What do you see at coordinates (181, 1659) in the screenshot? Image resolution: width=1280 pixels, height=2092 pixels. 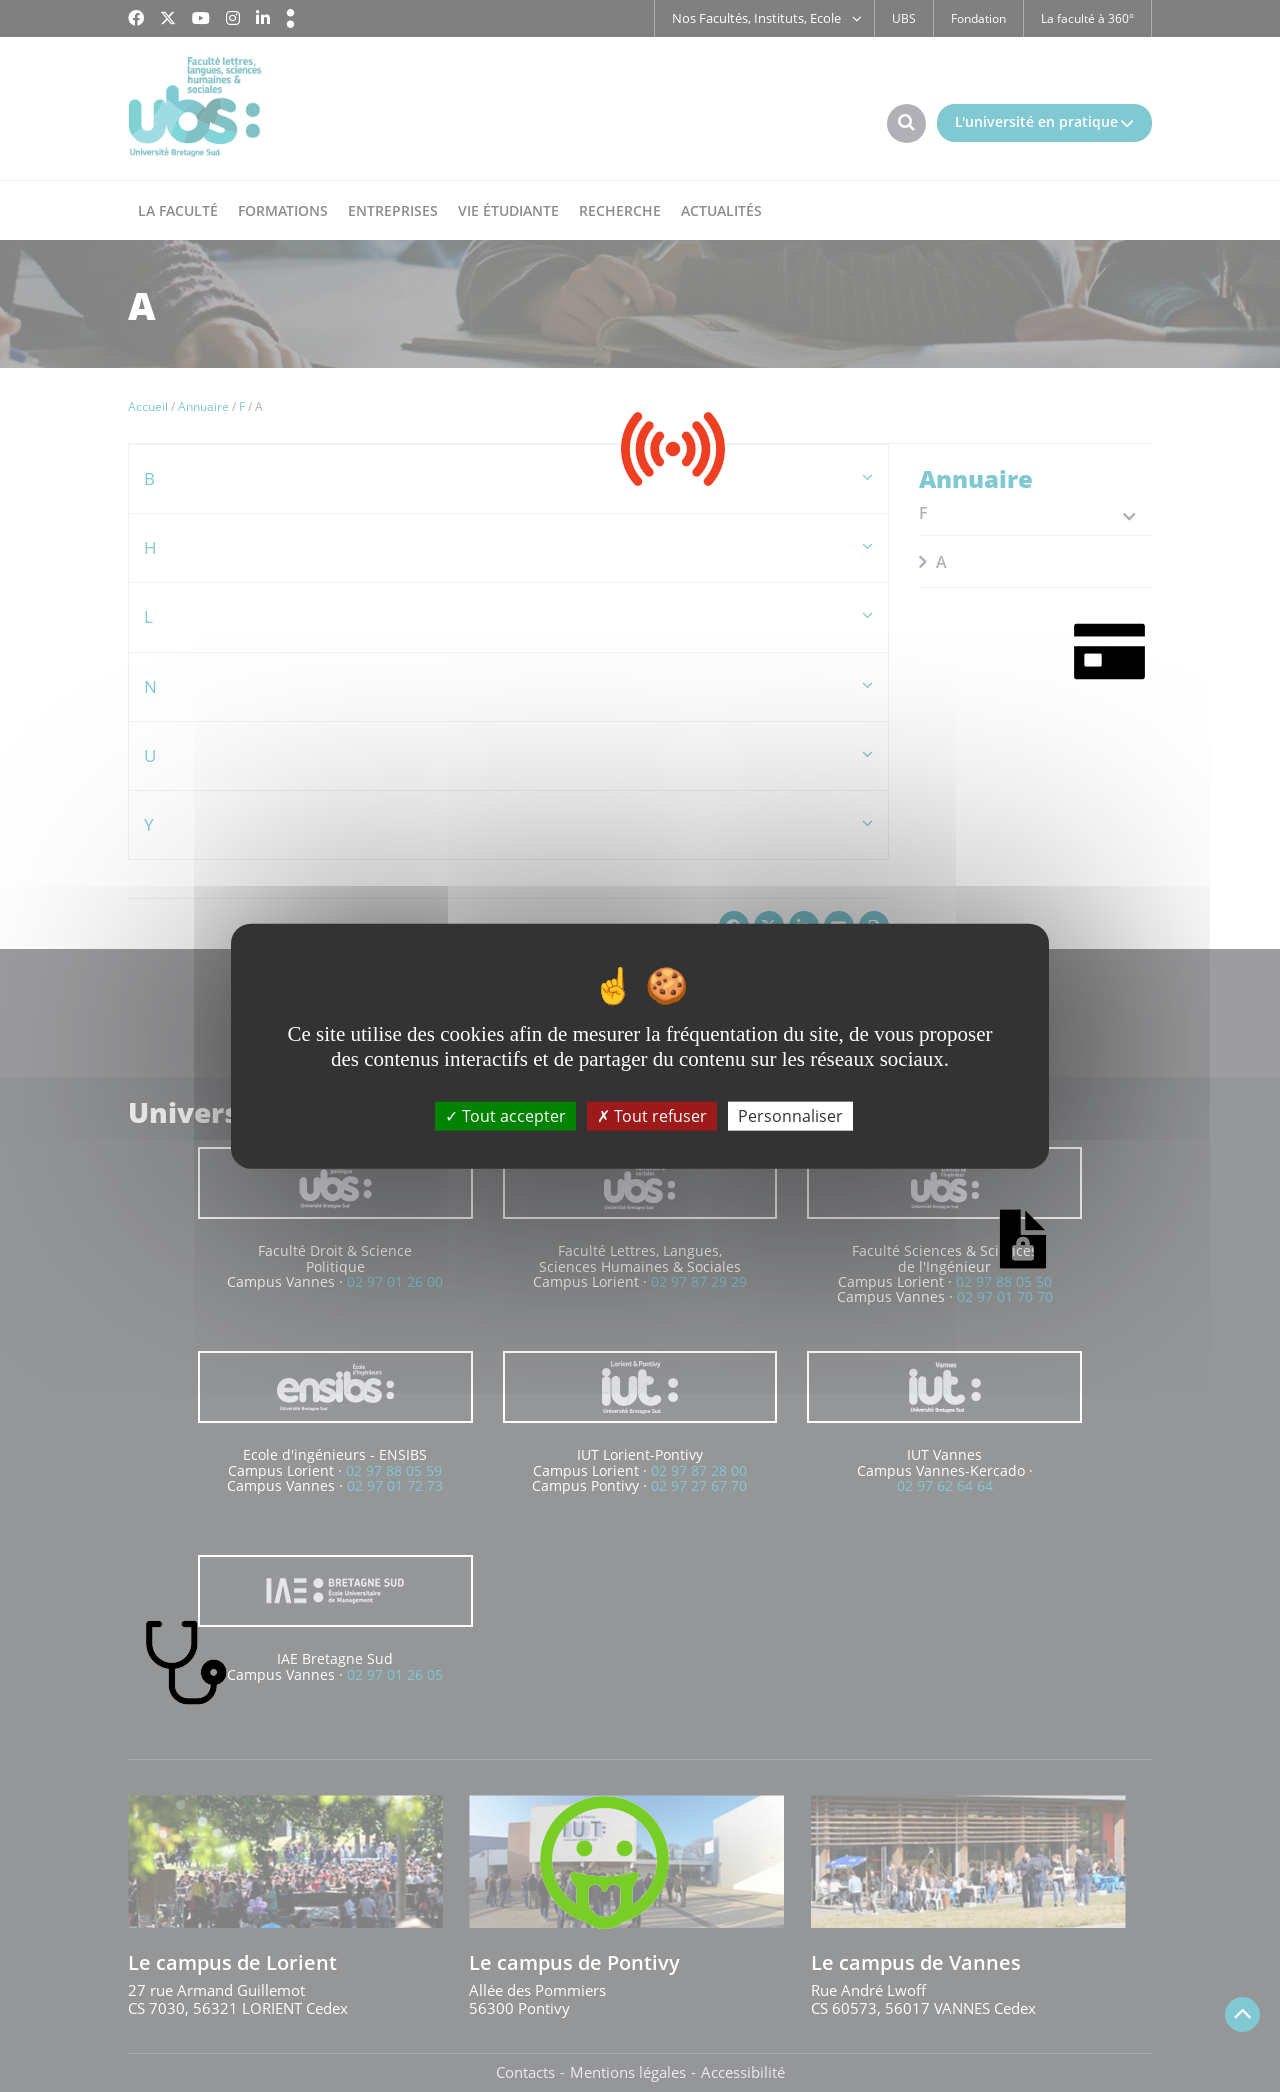 I see `access health or medical features` at bounding box center [181, 1659].